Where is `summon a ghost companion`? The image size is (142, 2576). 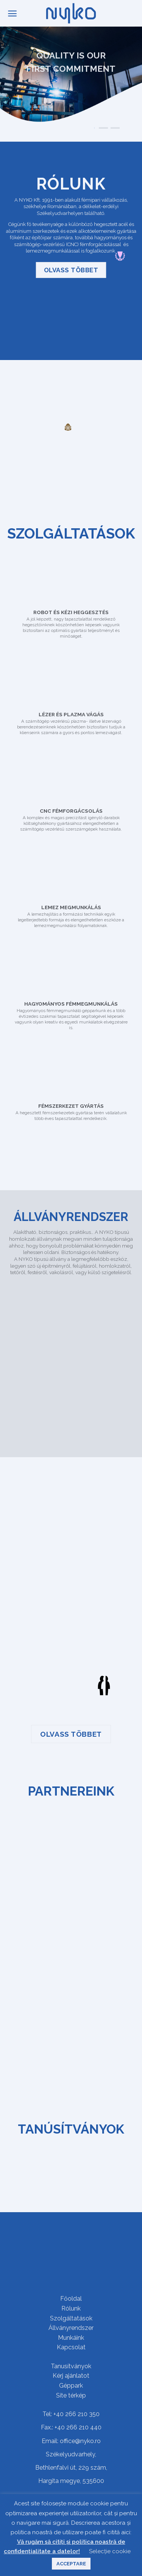
summon a ghost companion is located at coordinates (104, 1685).